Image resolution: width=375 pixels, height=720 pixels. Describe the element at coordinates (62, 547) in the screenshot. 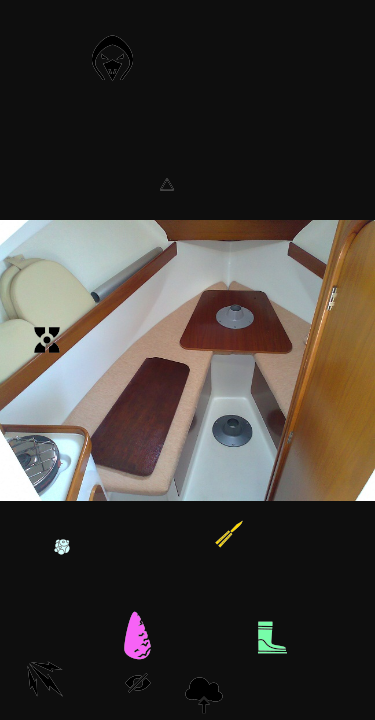

I see `indicates a health condition or medical alert` at that location.